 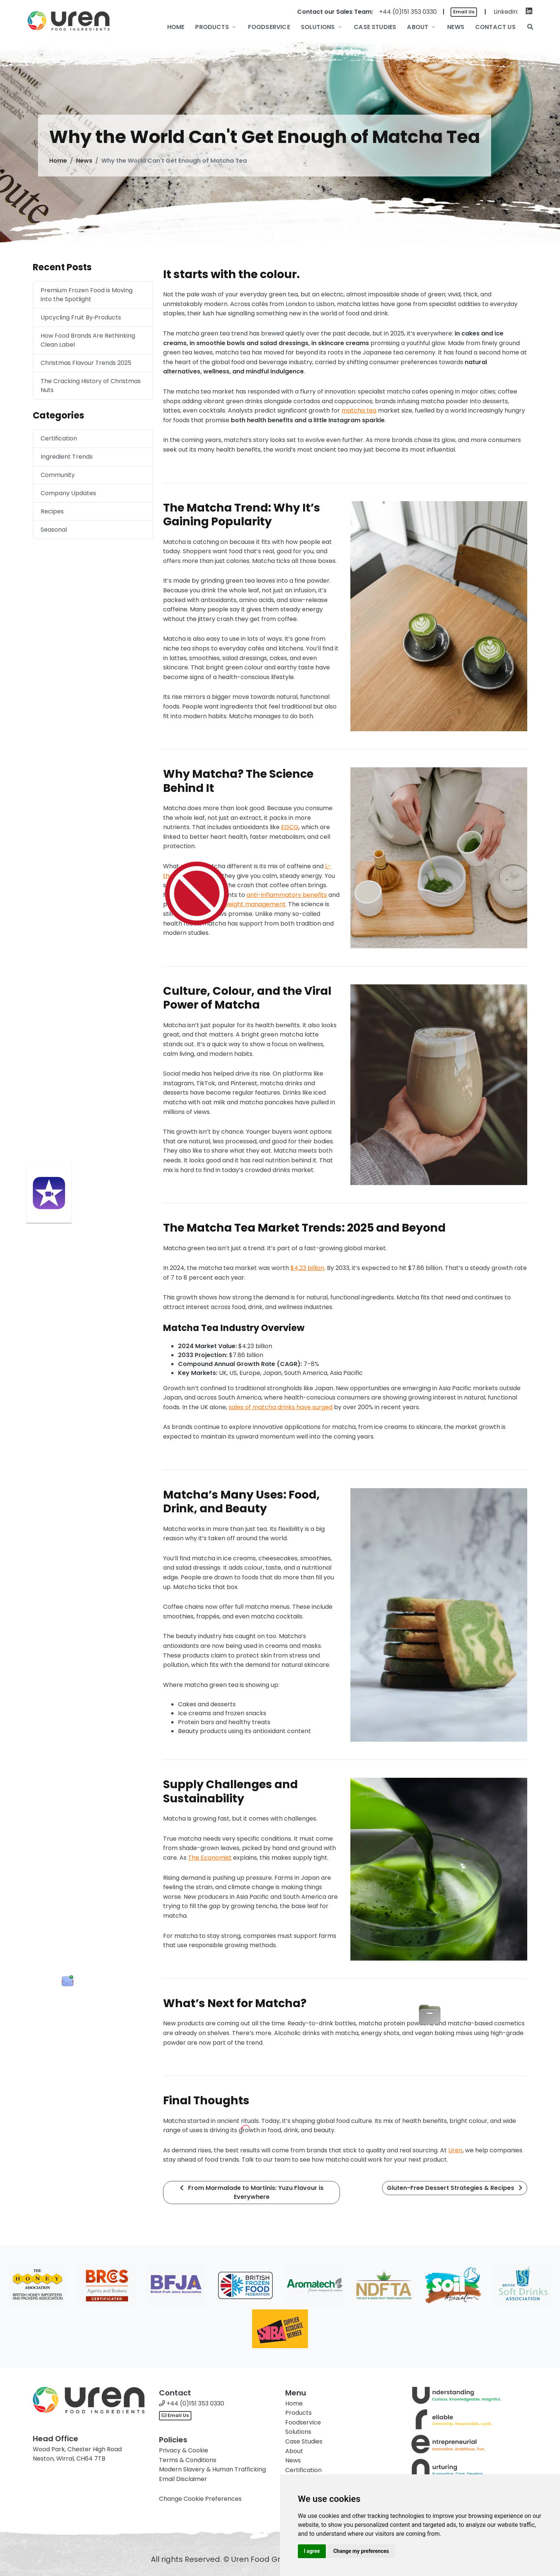 I want to click on open a mobile video project in iMovie, so click(x=49, y=1194).